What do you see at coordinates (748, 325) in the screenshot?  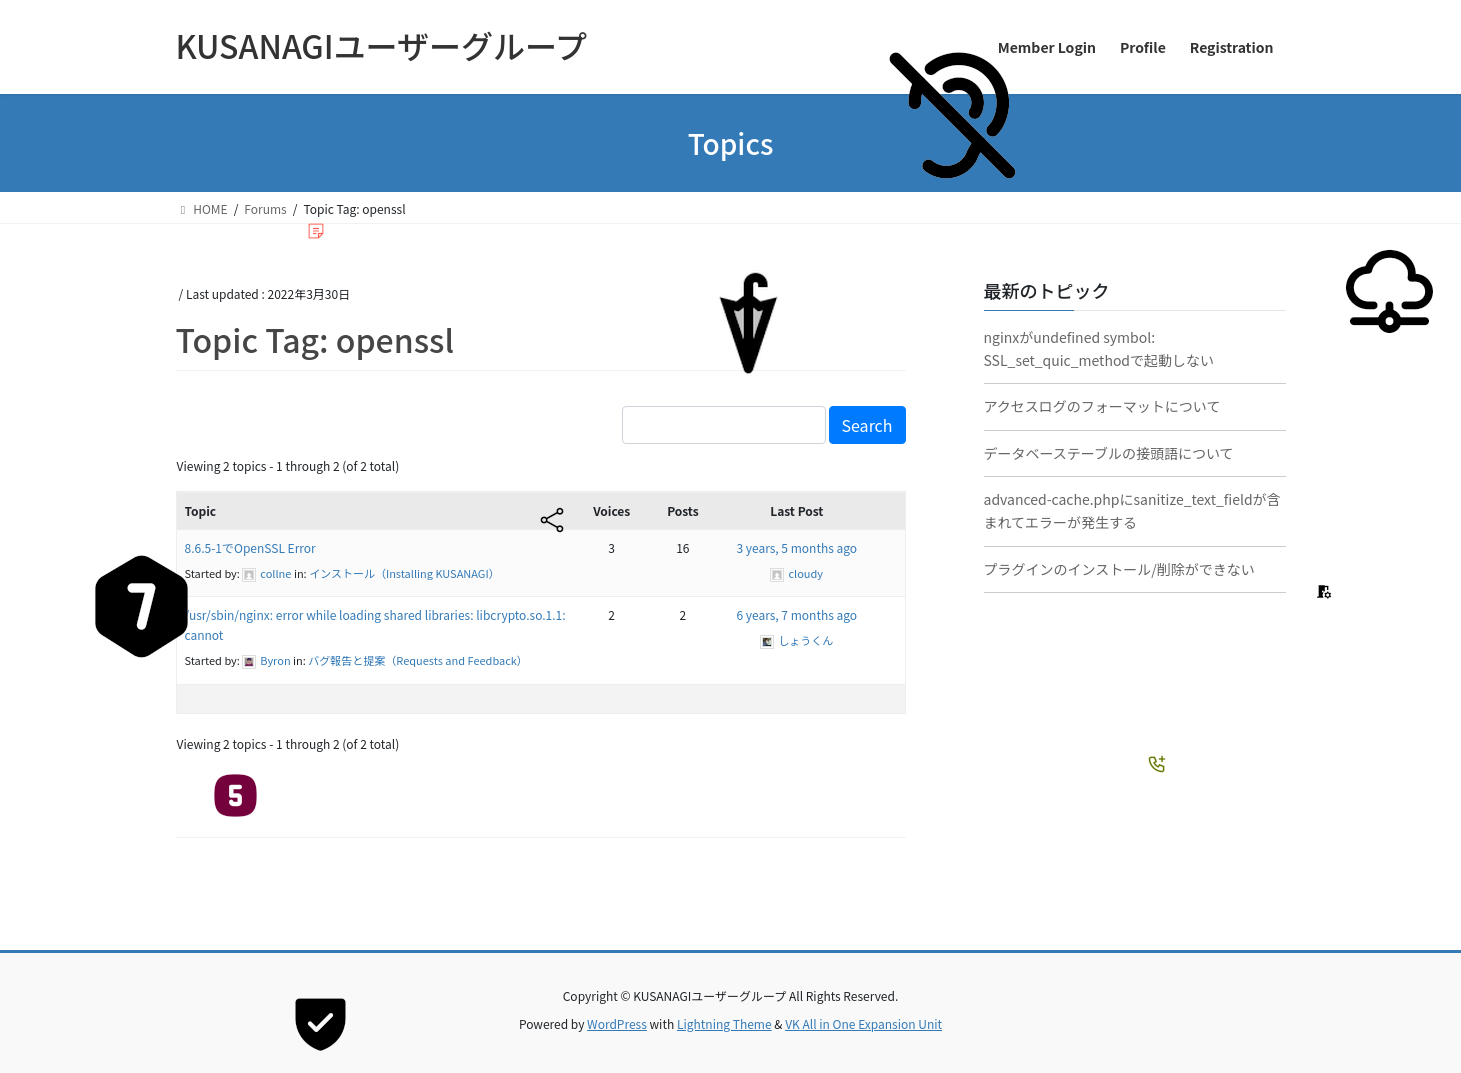 I see `view weather protection or rain forecast` at bounding box center [748, 325].